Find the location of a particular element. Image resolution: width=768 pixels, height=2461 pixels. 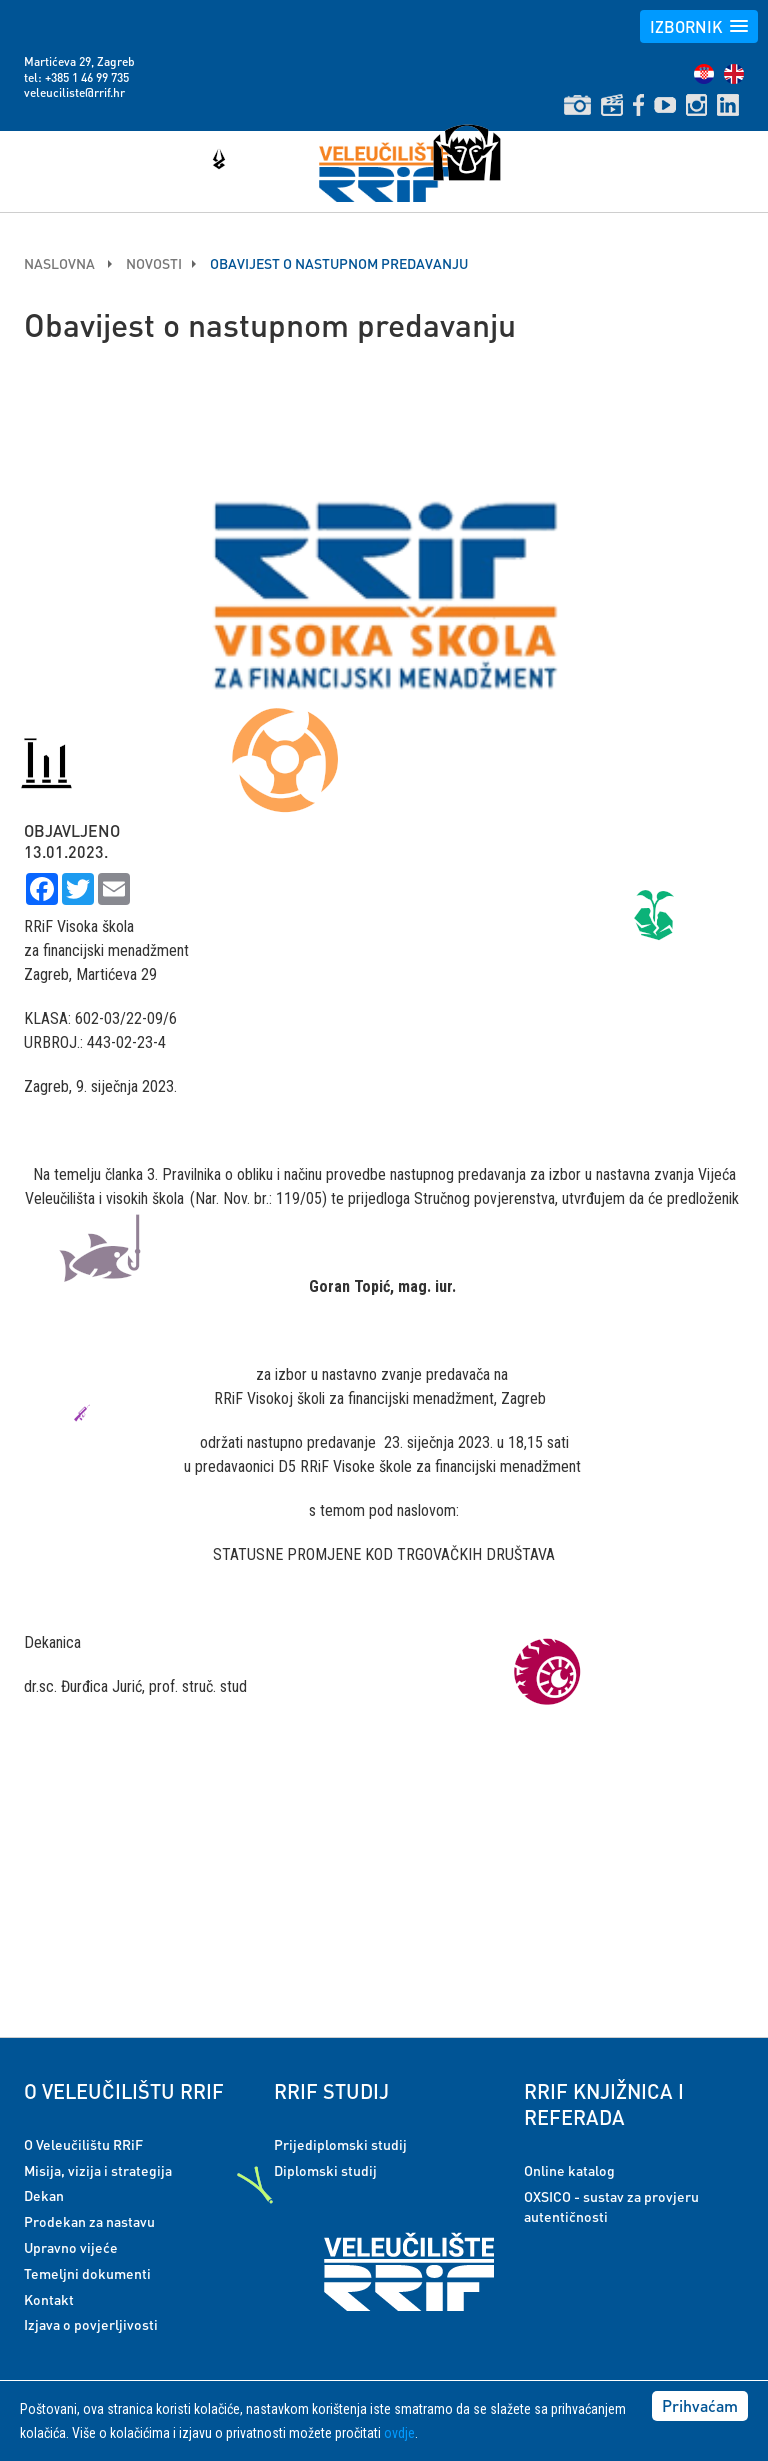

view or toggle visibility settings is located at coordinates (547, 1672).